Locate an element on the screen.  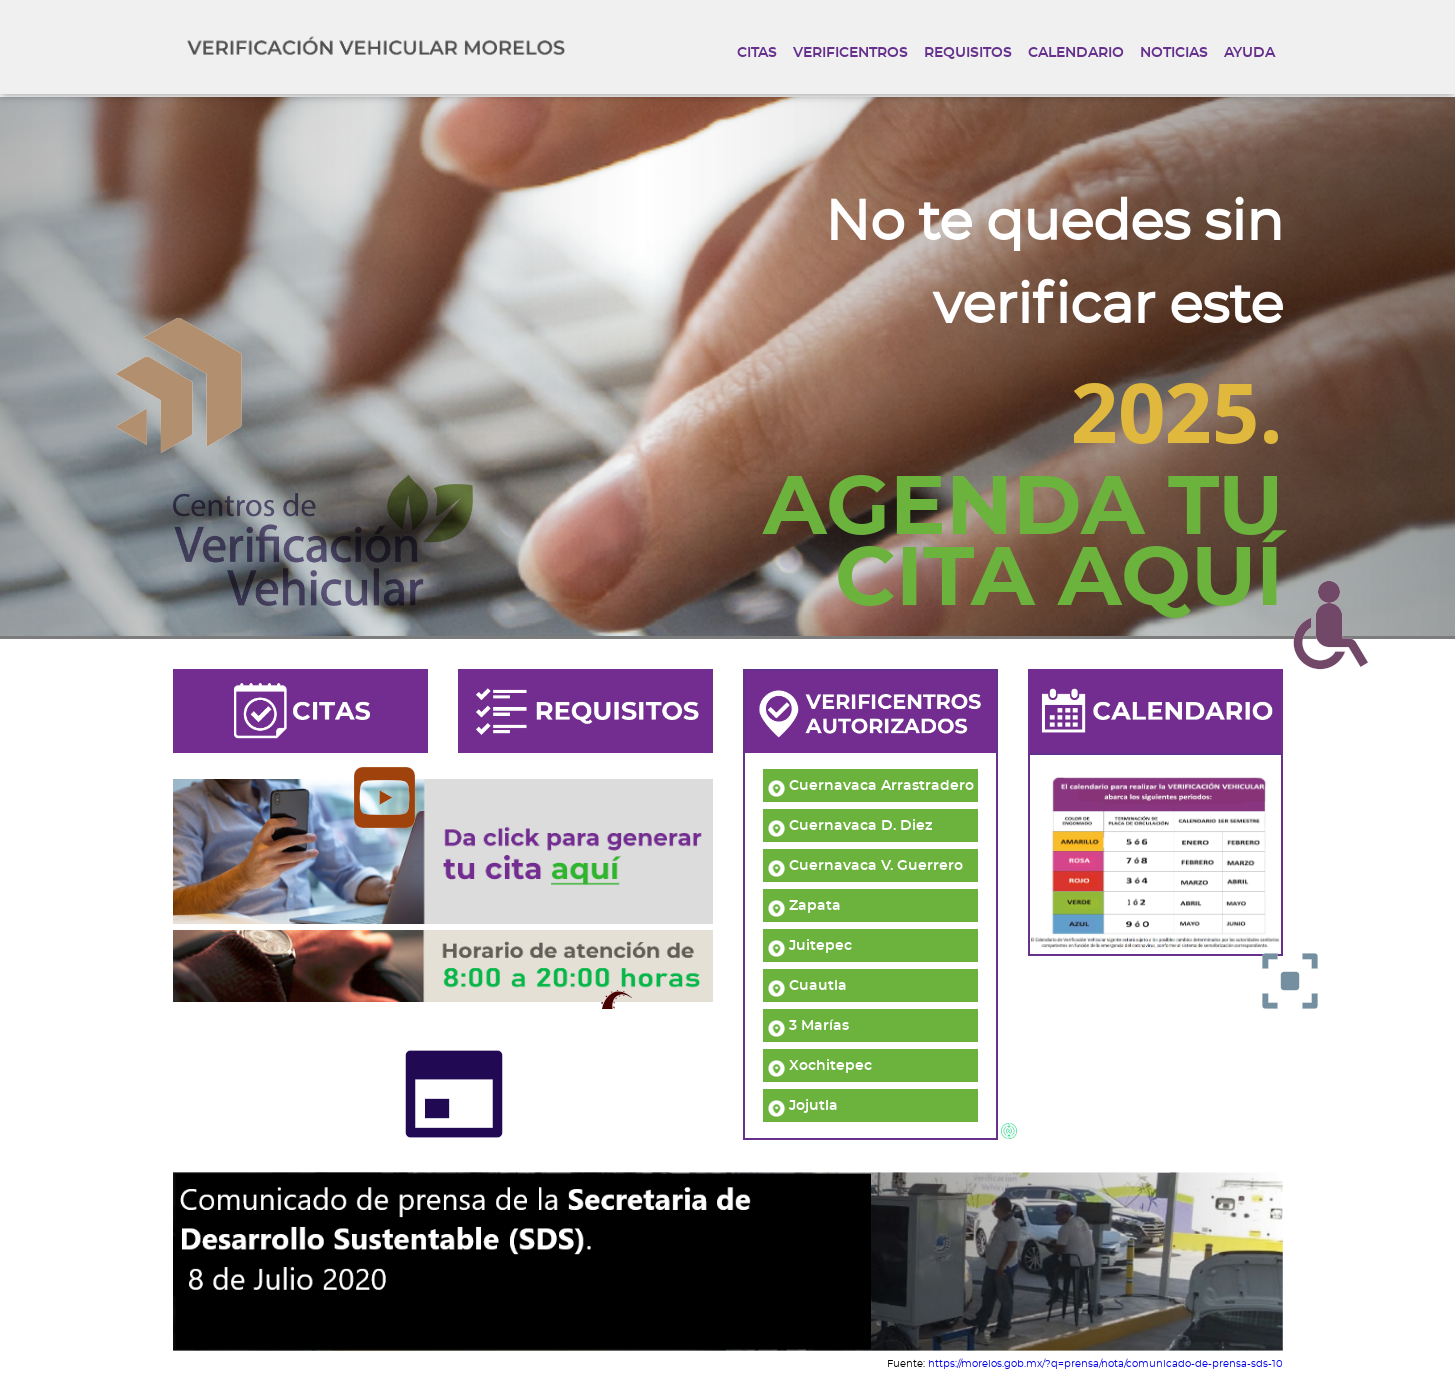
indicates wheelchair accessibility is located at coordinates (1329, 625).